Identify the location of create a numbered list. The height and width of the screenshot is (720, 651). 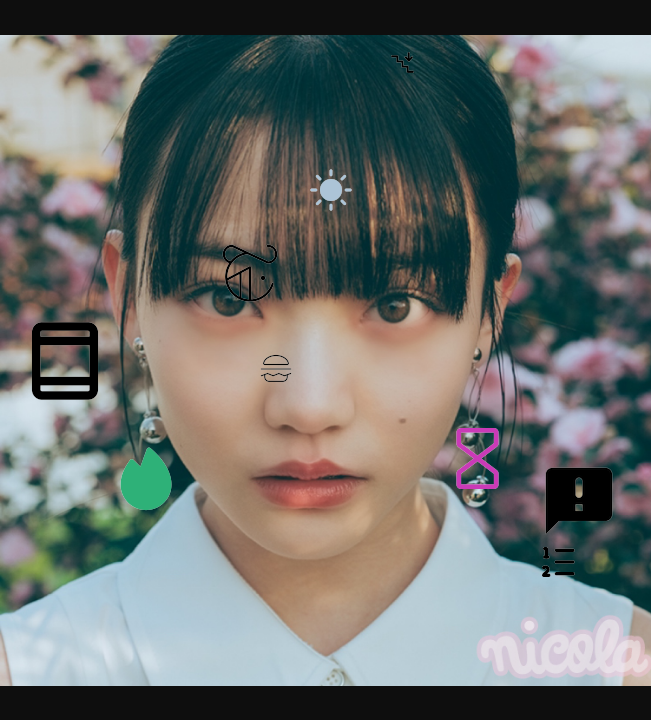
(558, 562).